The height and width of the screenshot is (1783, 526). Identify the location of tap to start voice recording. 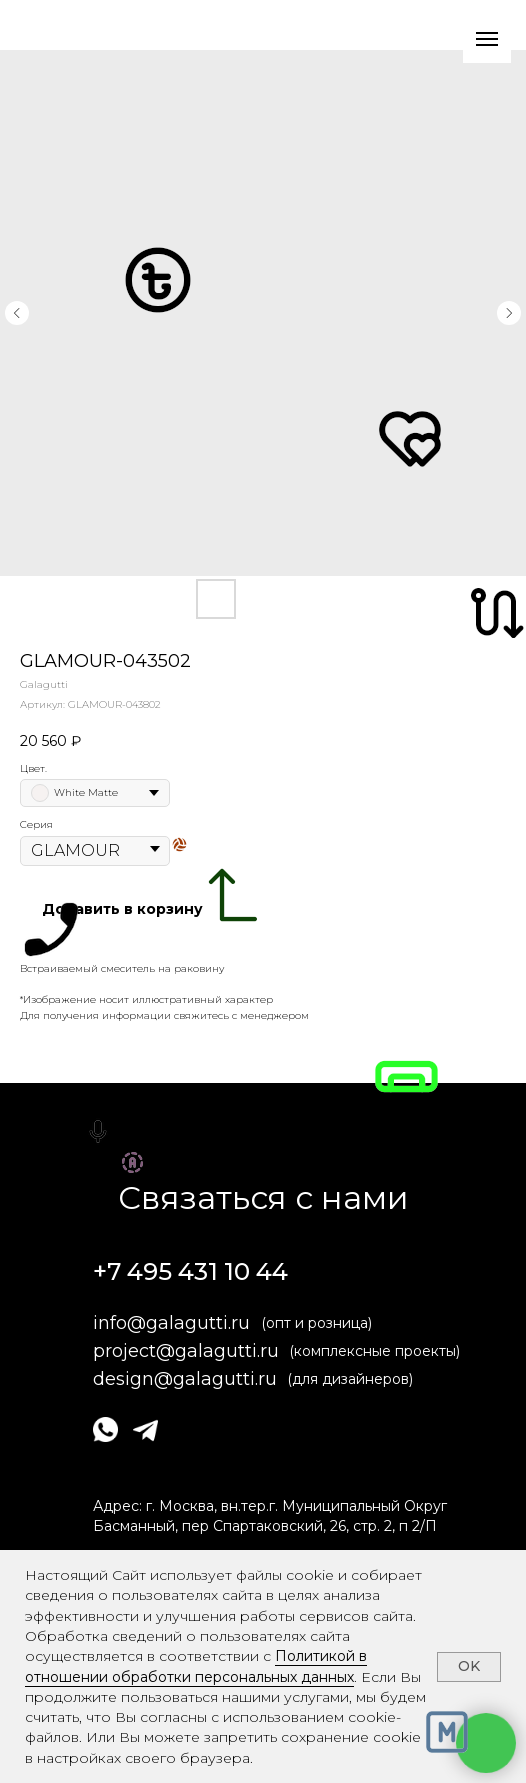
(98, 1132).